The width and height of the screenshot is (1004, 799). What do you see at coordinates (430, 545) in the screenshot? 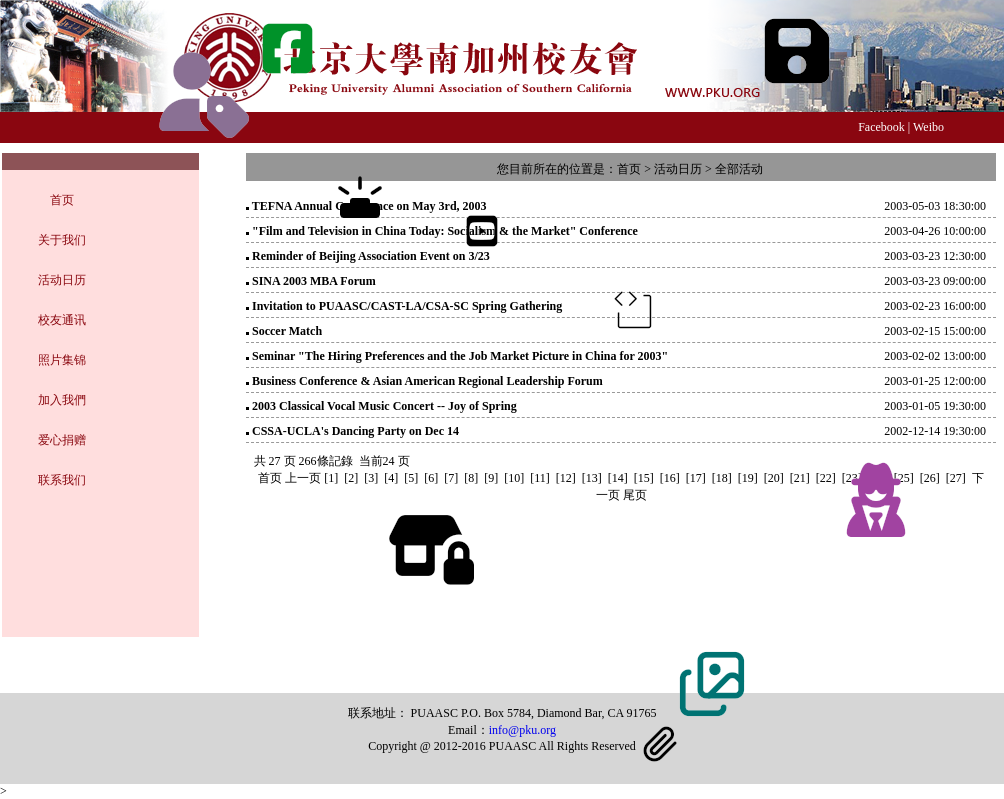
I see `indicates a locked or secured store` at bounding box center [430, 545].